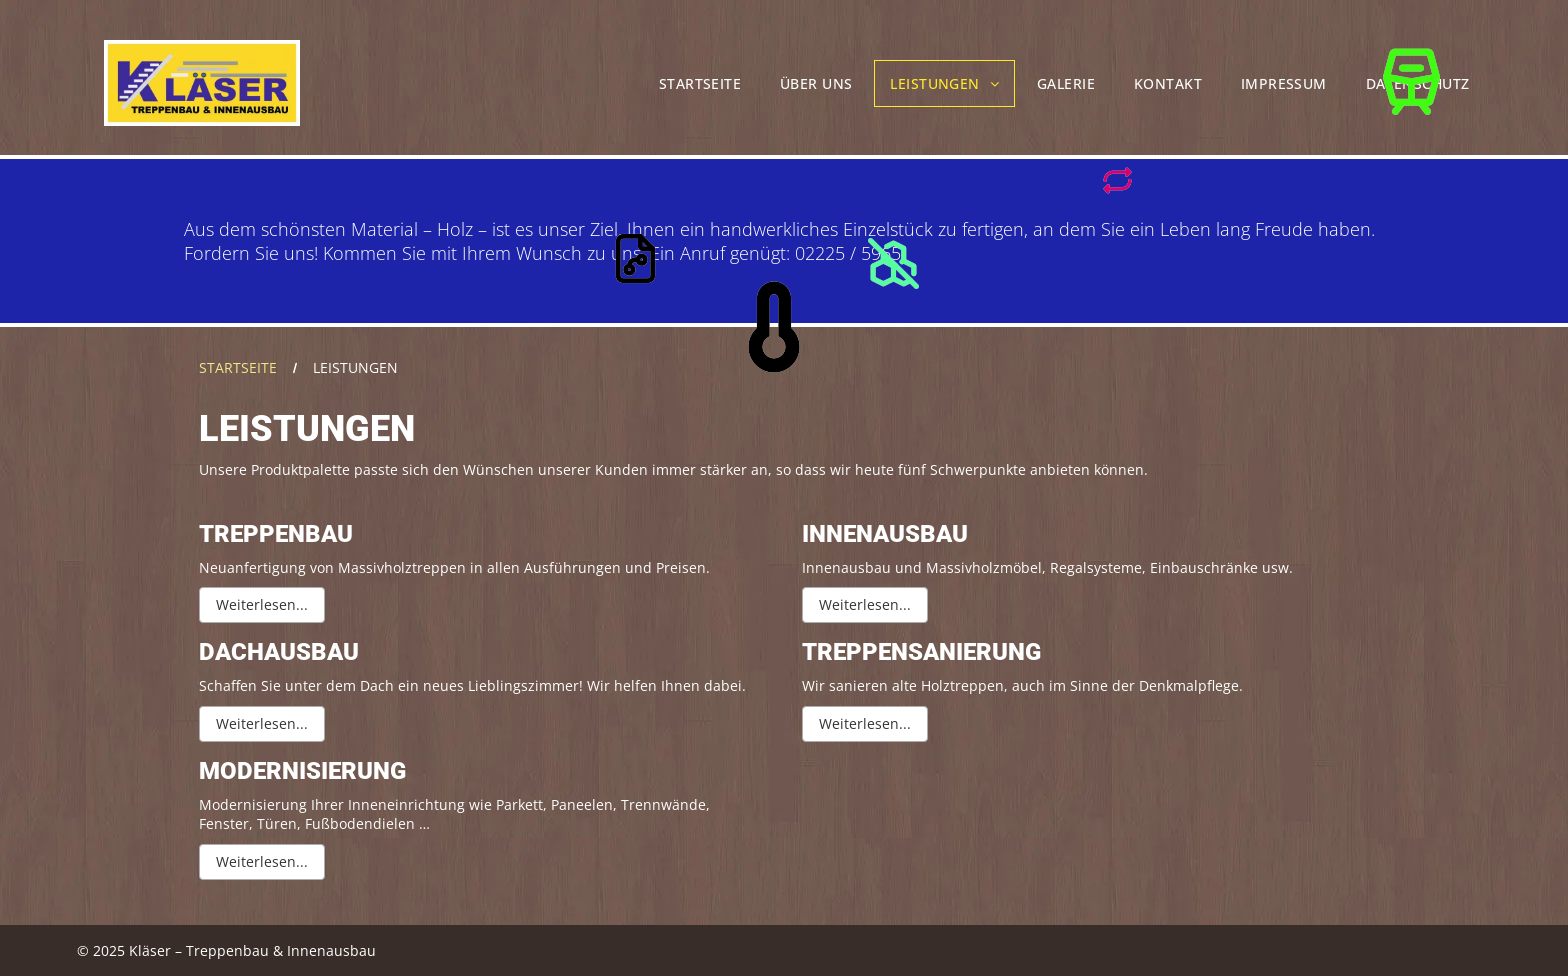 The width and height of the screenshot is (1568, 976). I want to click on enable repeat or loop playback, so click(1117, 180).